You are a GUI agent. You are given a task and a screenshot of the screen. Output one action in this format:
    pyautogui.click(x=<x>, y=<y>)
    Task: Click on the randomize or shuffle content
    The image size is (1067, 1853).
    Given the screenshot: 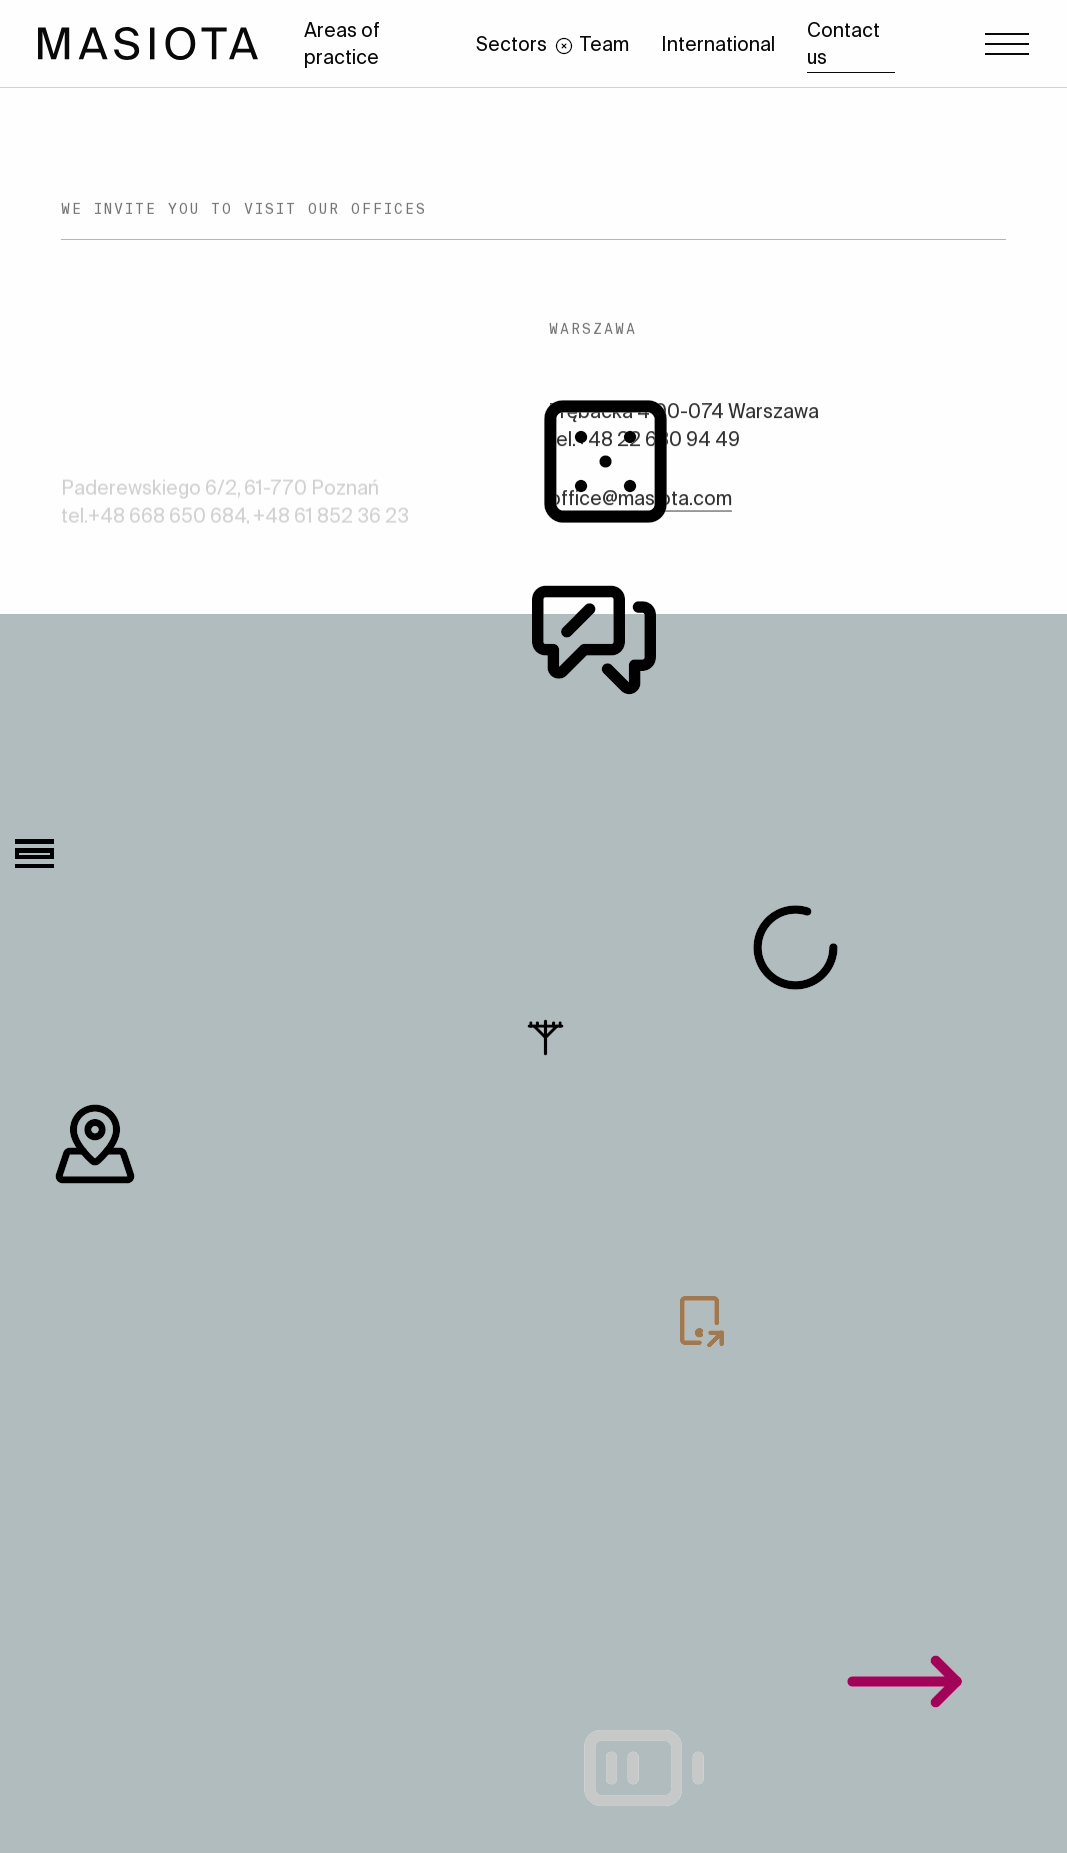 What is the action you would take?
    pyautogui.click(x=605, y=461)
    